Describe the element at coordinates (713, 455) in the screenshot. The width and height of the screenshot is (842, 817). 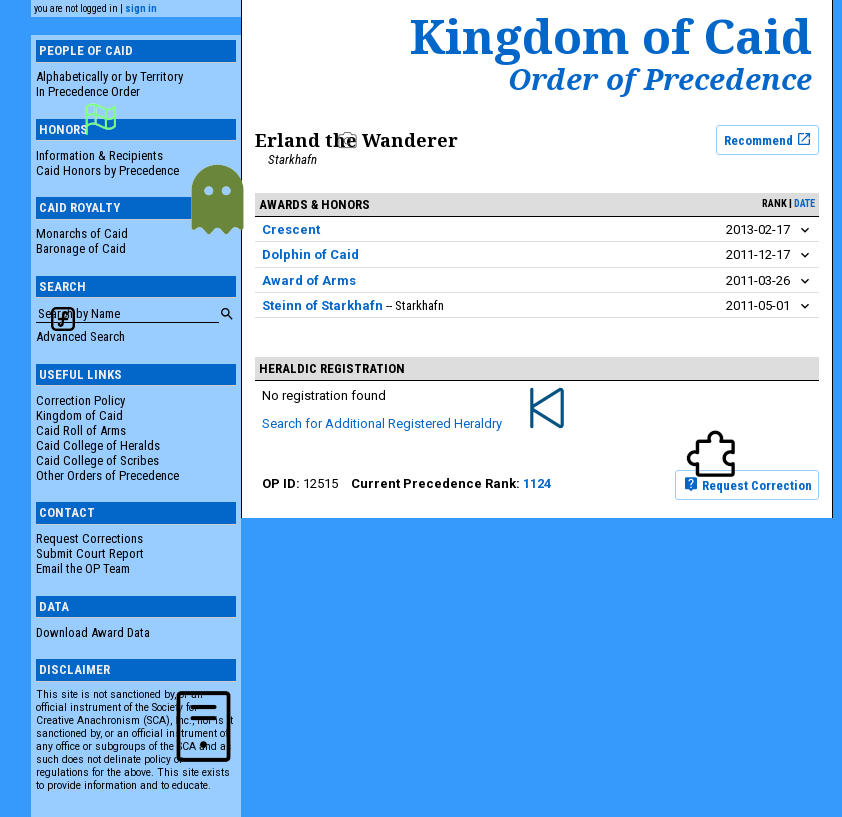
I see `access plugins or extensions` at that location.